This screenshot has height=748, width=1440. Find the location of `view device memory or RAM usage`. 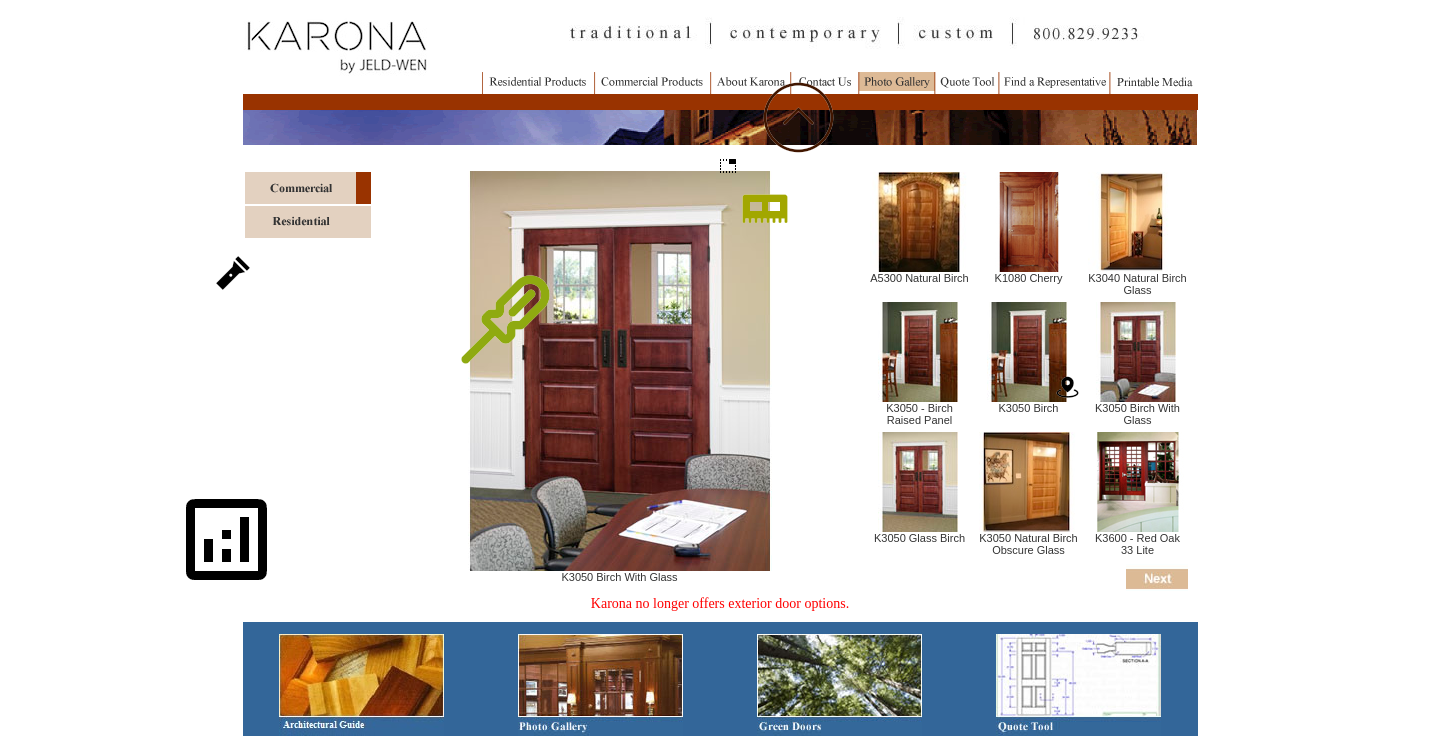

view device memory or RAM usage is located at coordinates (765, 208).